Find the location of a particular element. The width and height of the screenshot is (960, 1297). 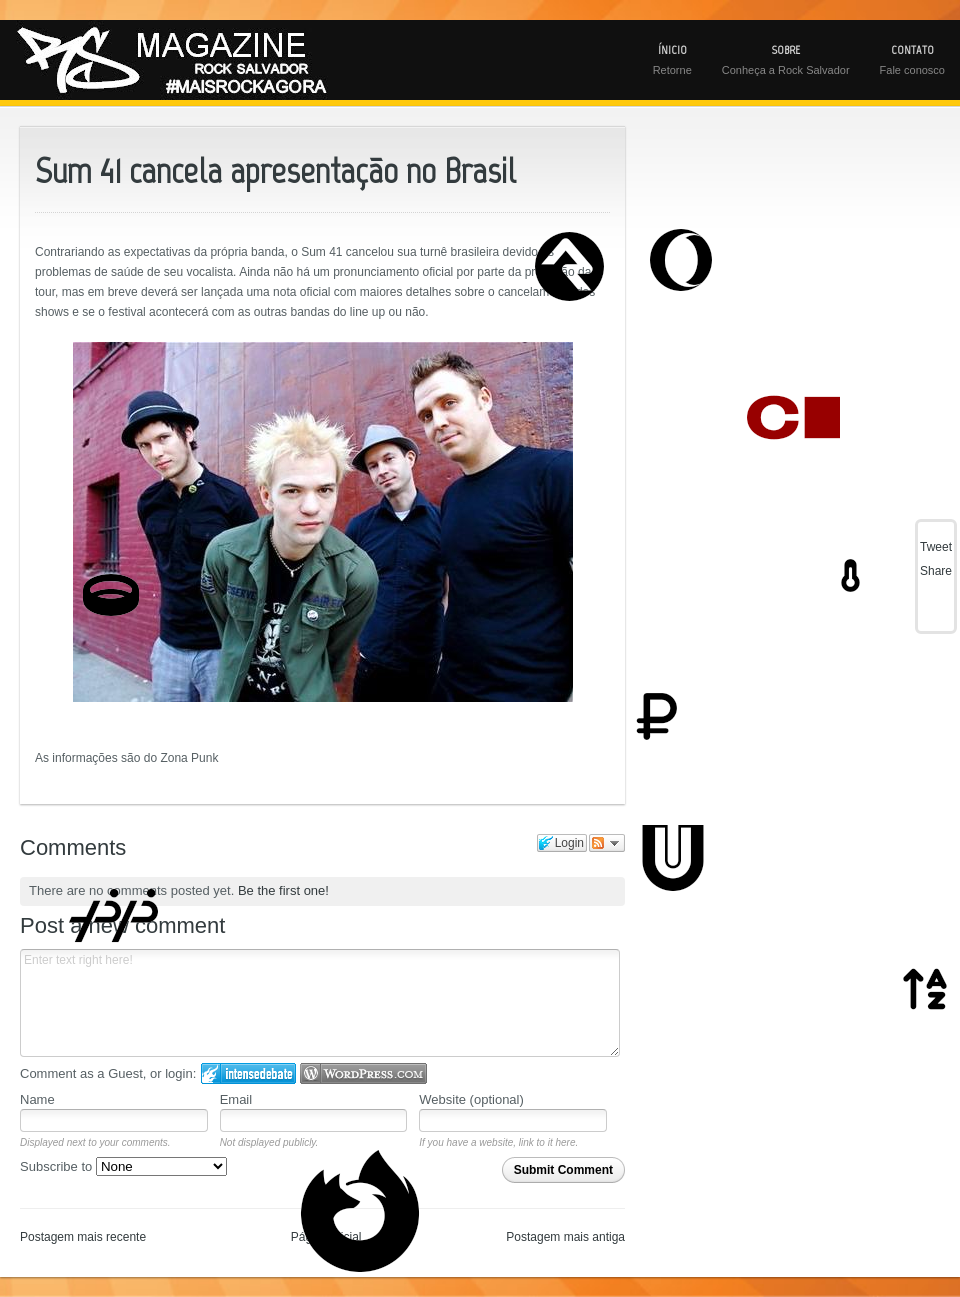

open Opera browser is located at coordinates (681, 261).